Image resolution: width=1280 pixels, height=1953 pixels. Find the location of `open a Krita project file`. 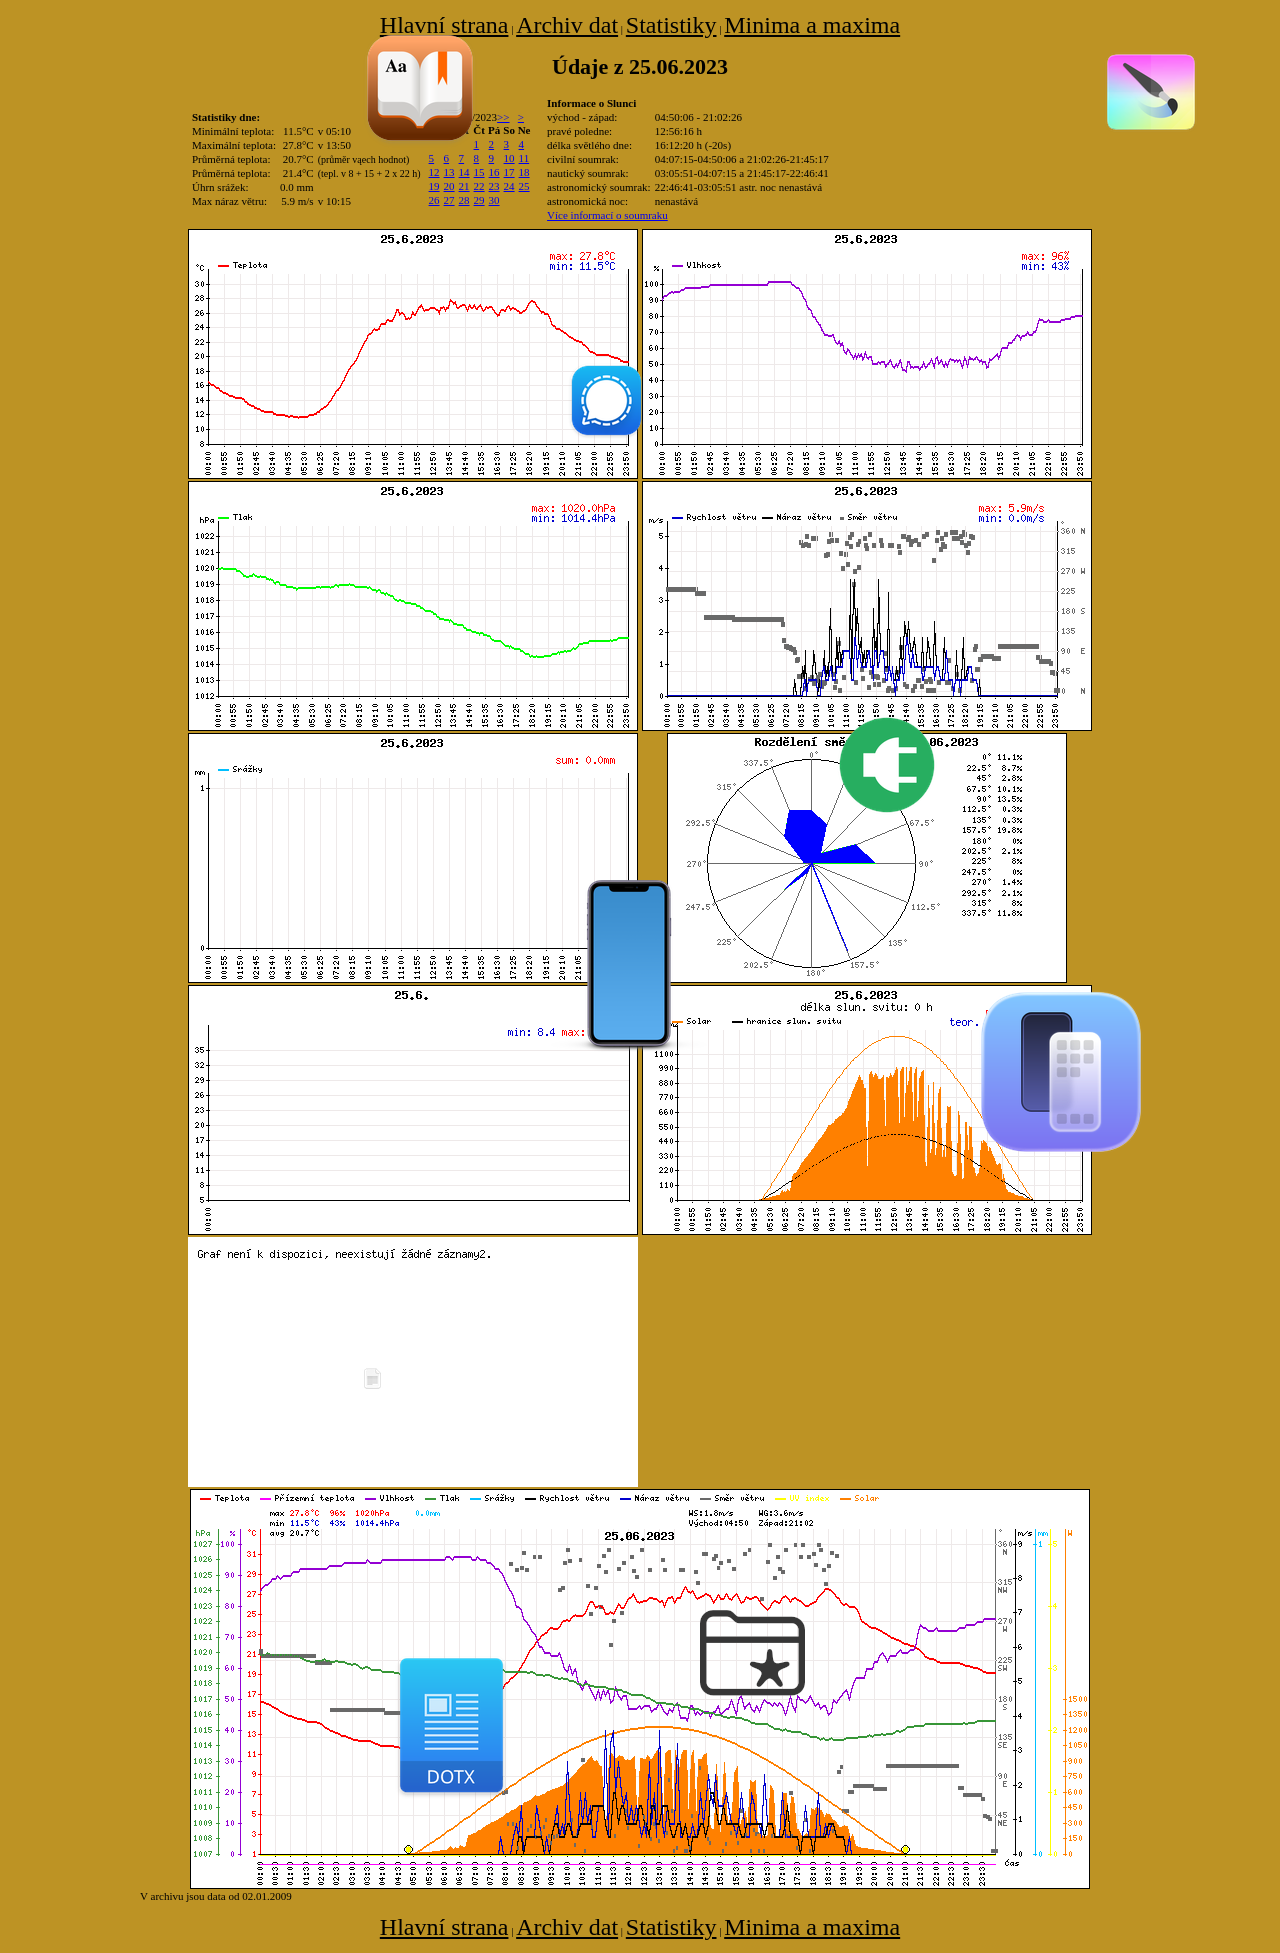

open a Krita project file is located at coordinates (1151, 89).